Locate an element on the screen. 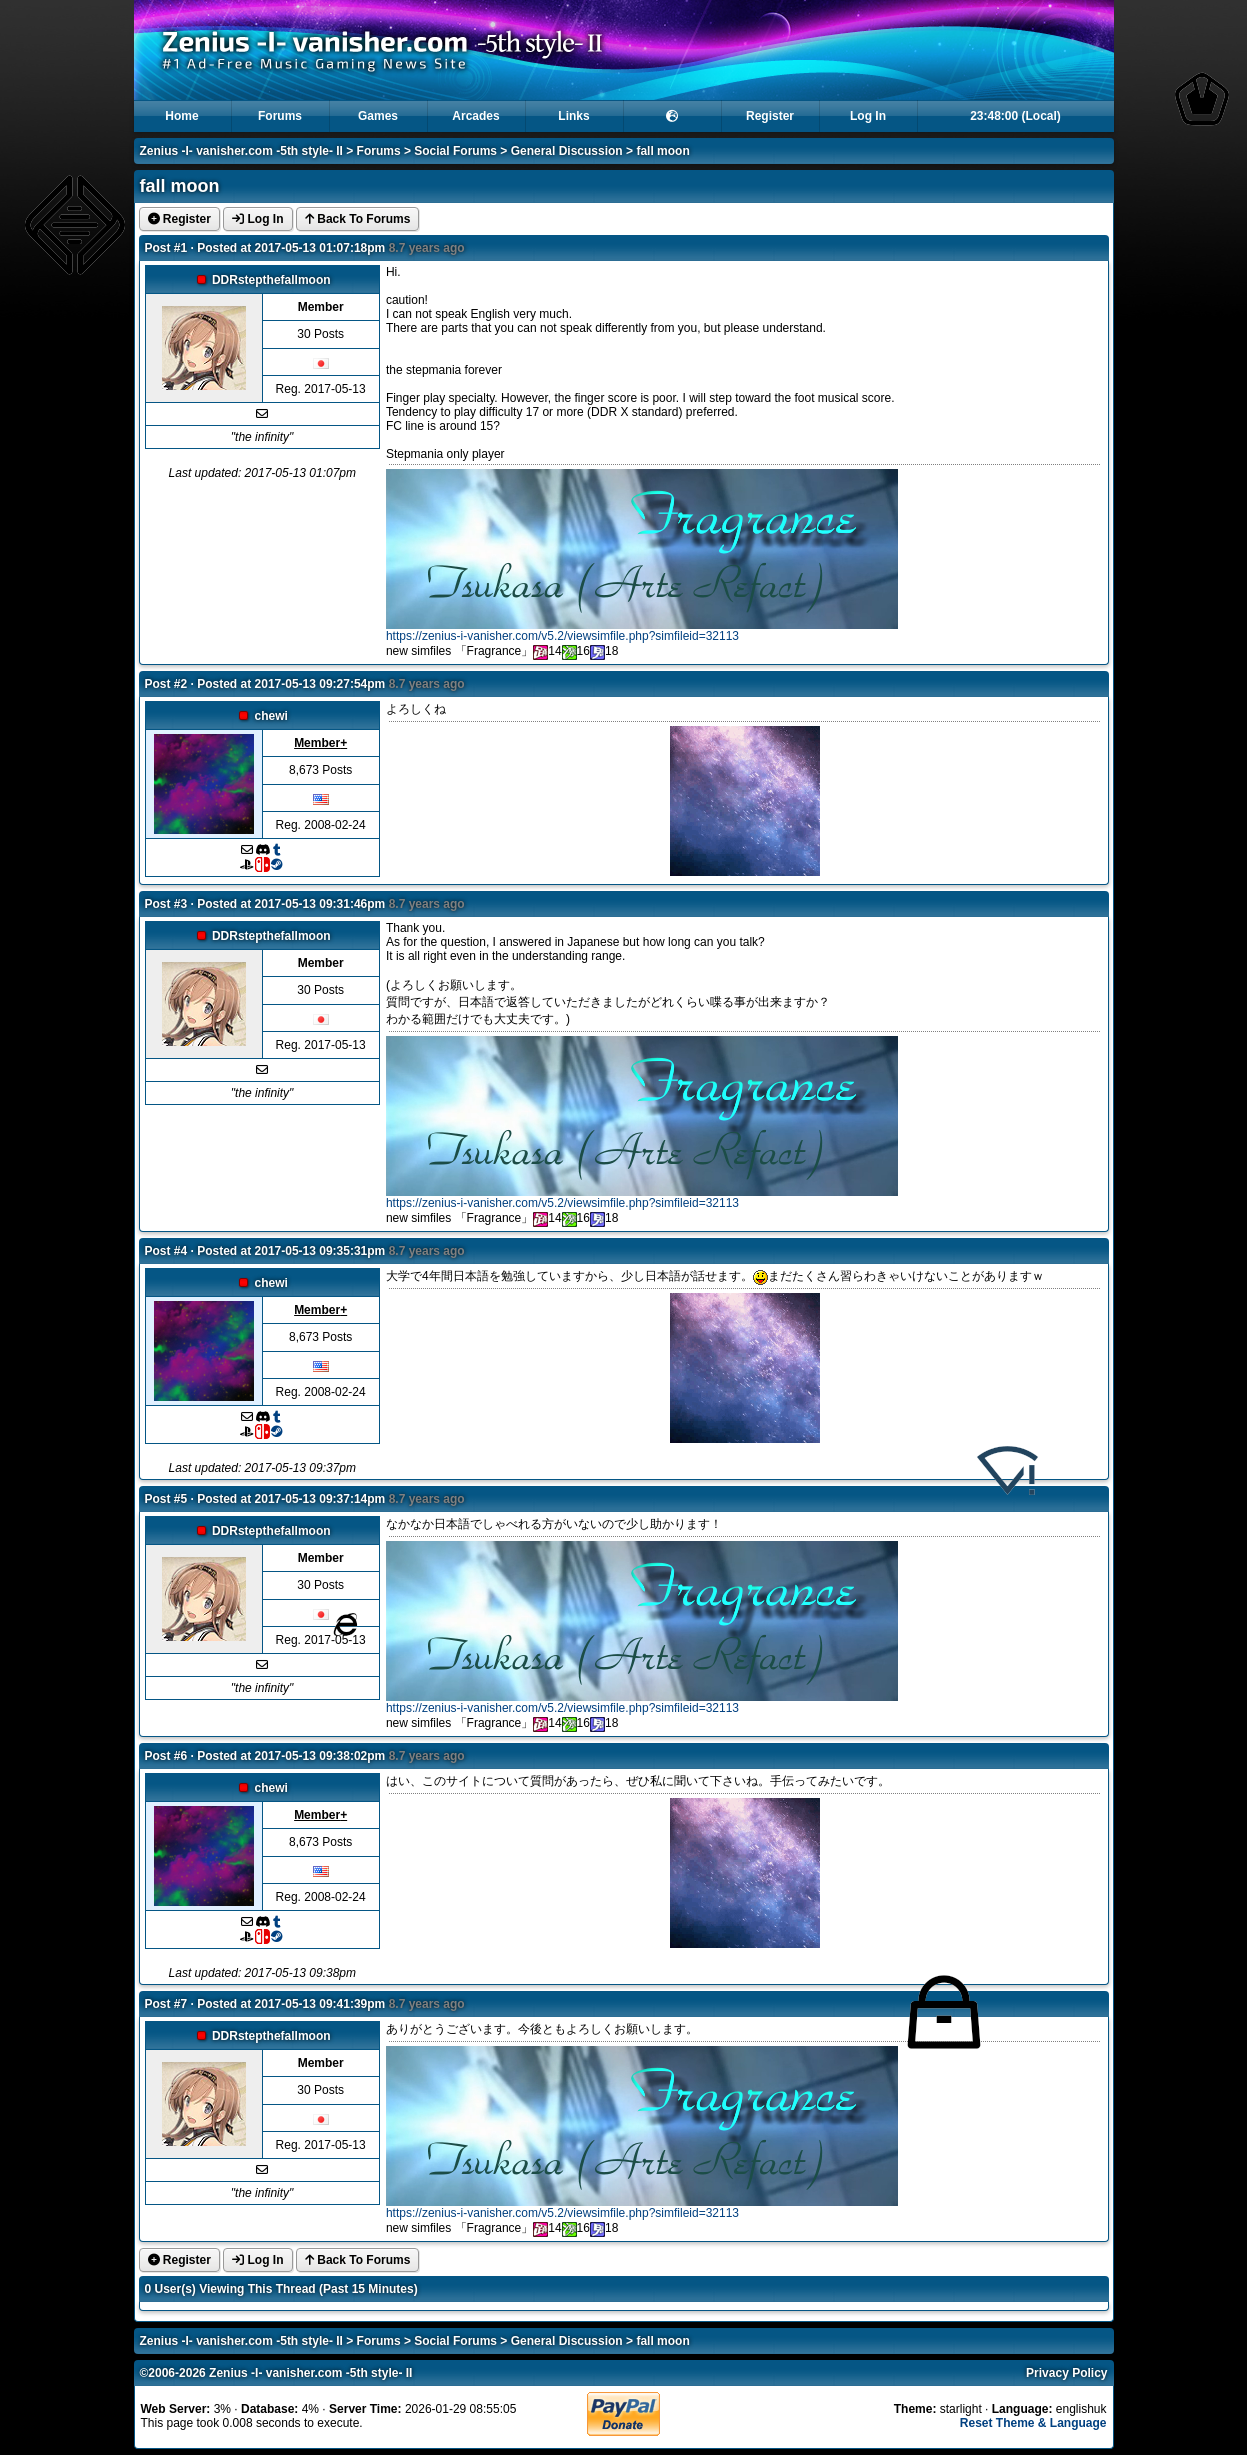 This screenshot has width=1247, height=2455. sfml framework or library branding is located at coordinates (1202, 99).